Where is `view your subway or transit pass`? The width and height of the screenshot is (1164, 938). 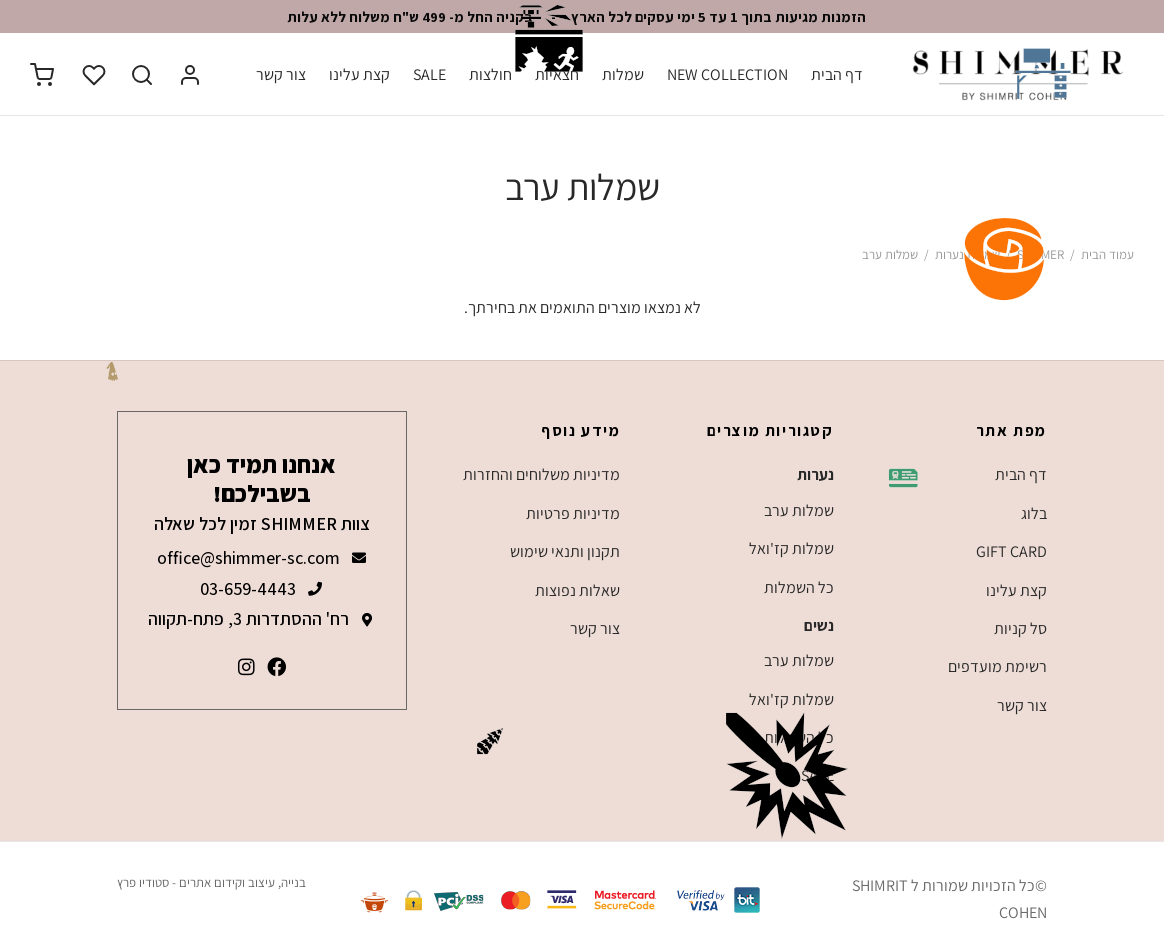 view your subway or transit pass is located at coordinates (903, 478).